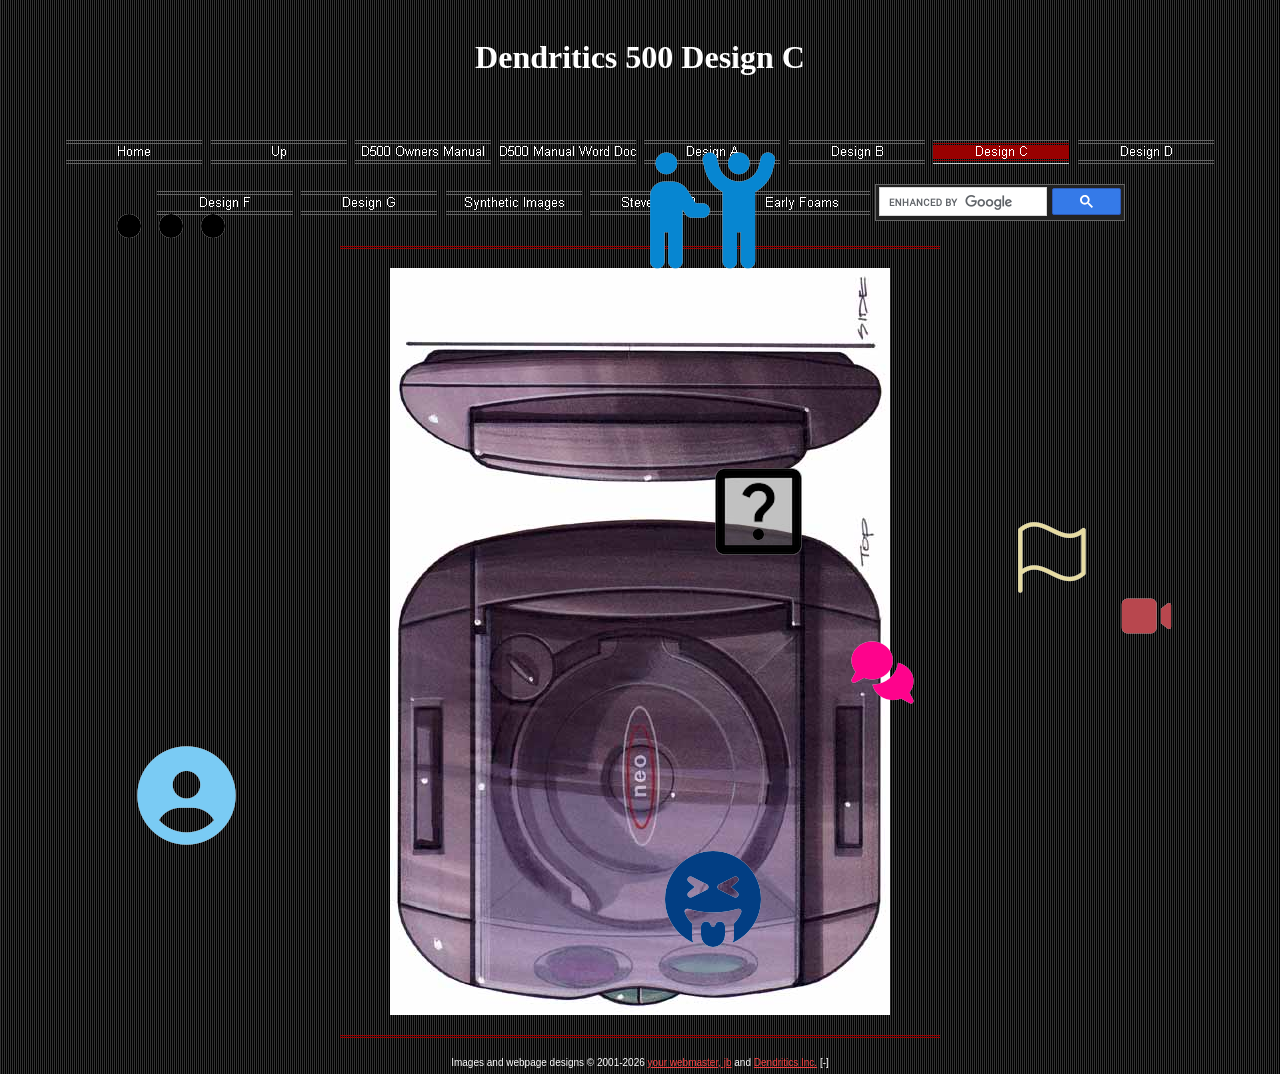 This screenshot has height=1074, width=1280. I want to click on flag or report content, so click(1049, 556).